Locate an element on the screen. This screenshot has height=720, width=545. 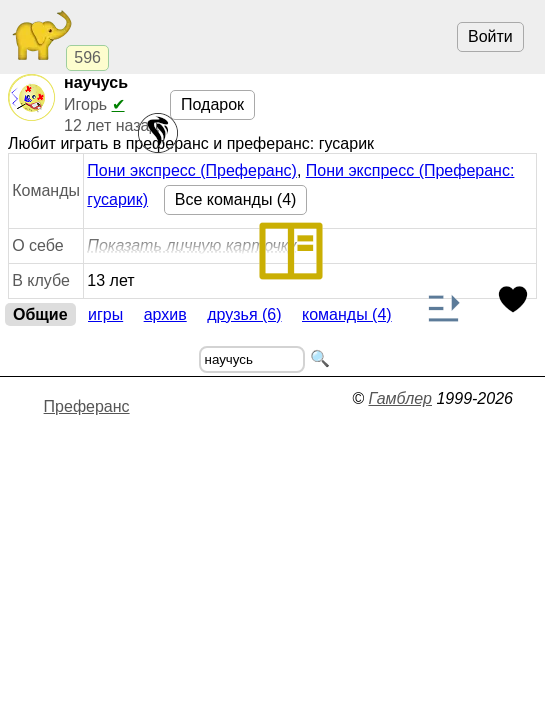
expand the navigation menu is located at coordinates (443, 308).